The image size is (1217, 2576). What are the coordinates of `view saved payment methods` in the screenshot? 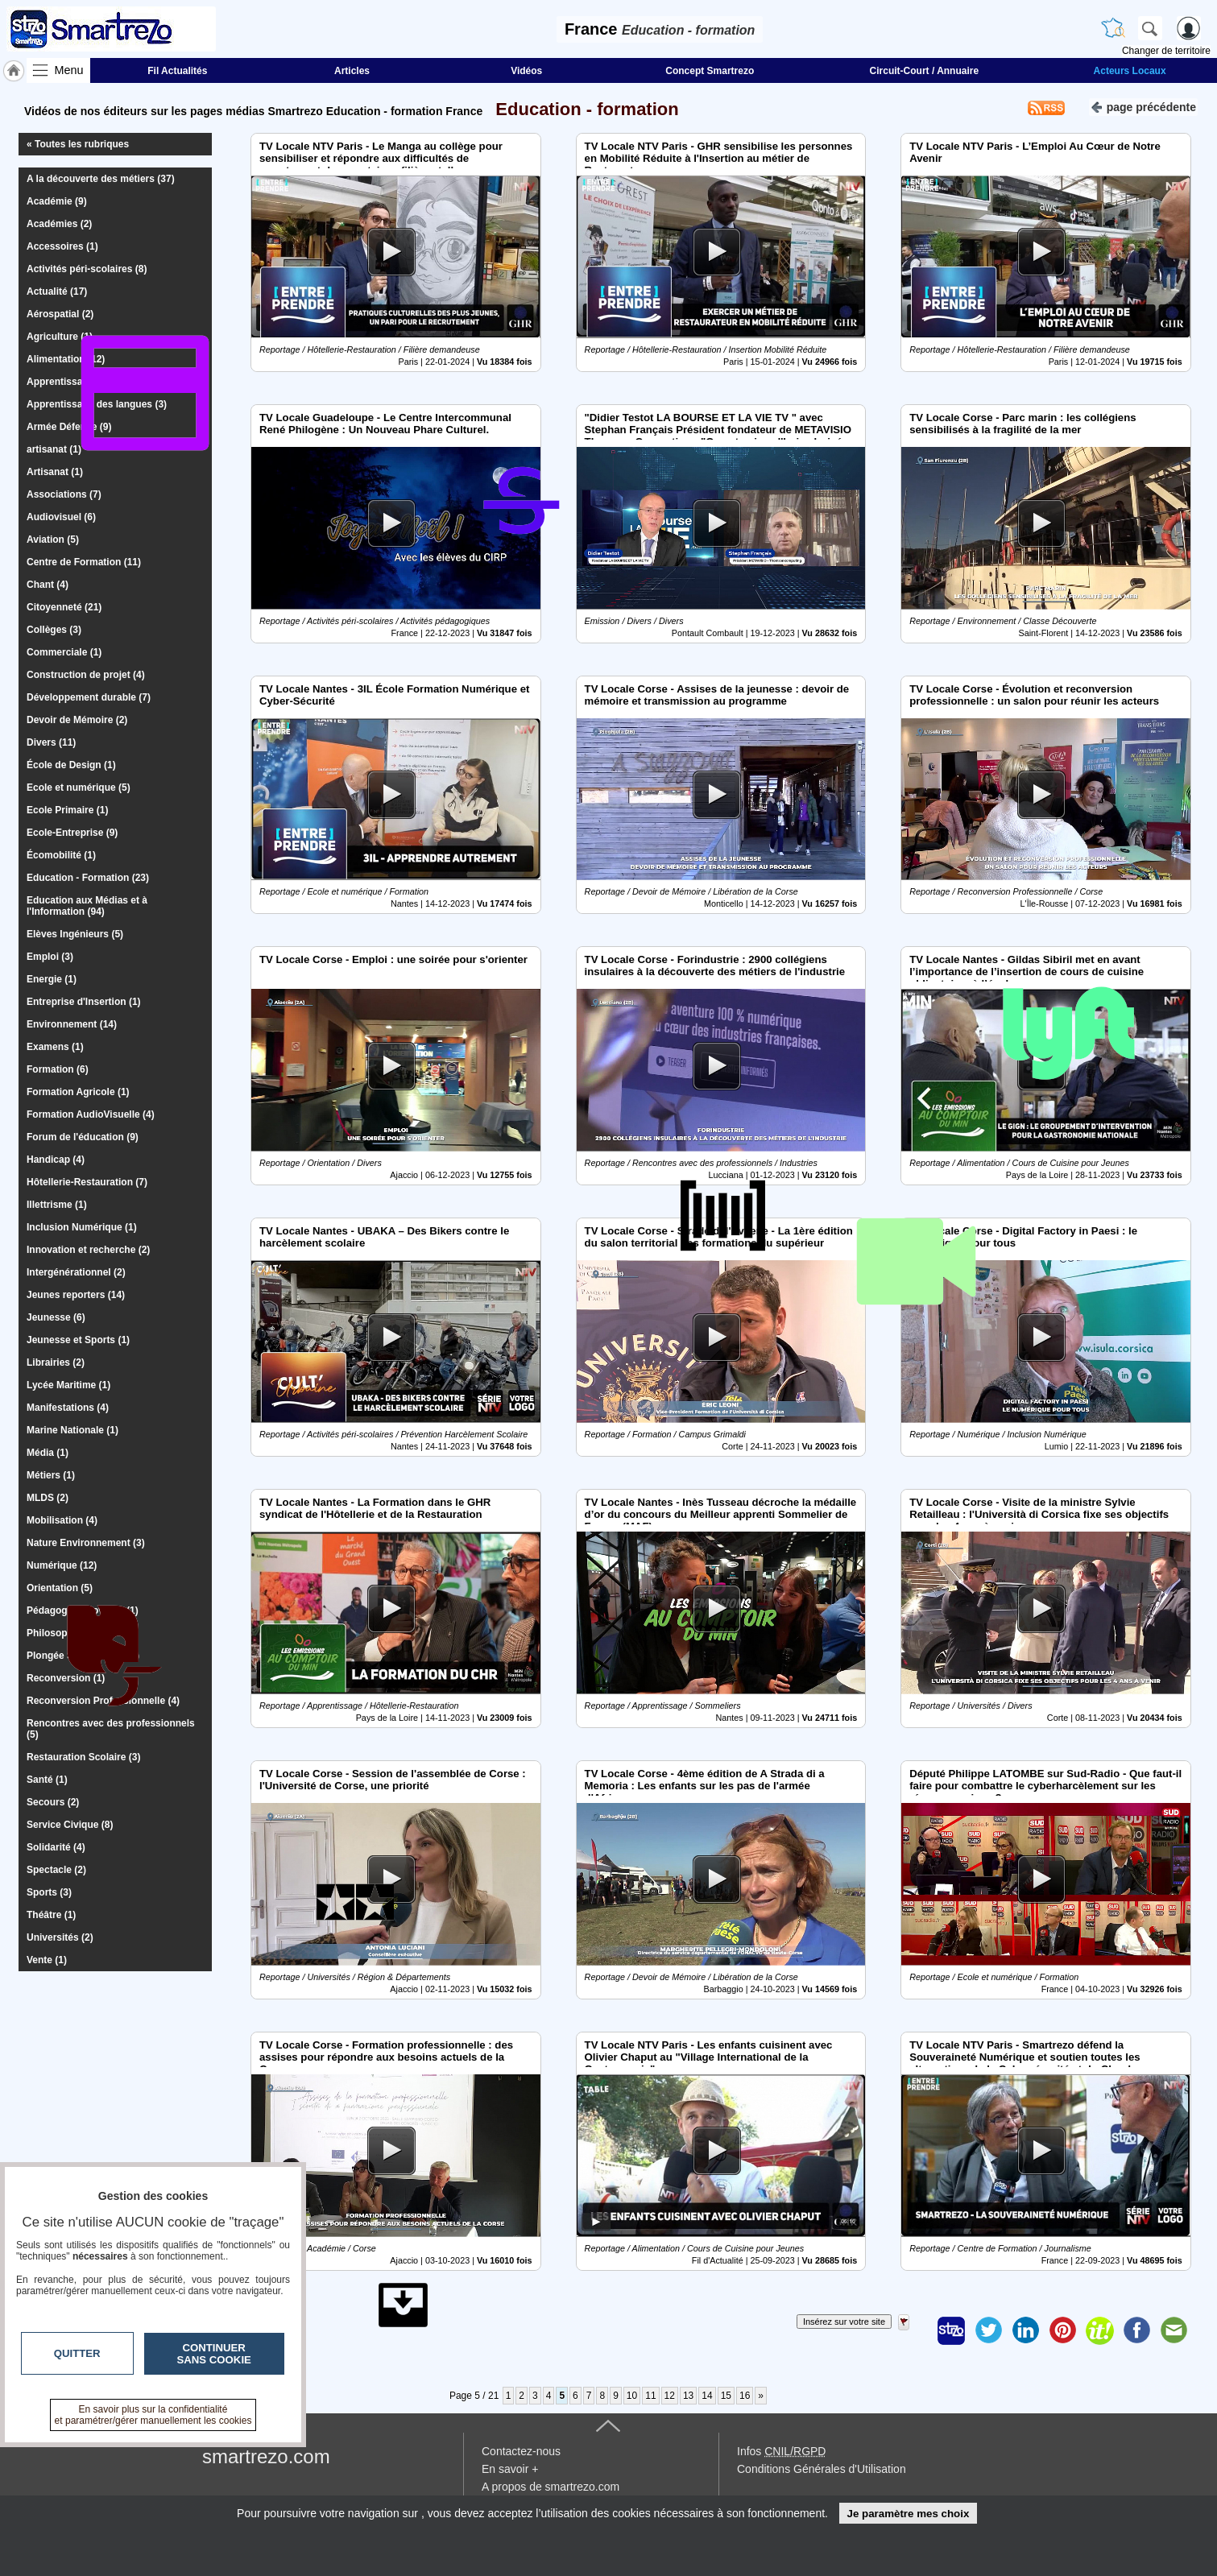 It's located at (145, 393).